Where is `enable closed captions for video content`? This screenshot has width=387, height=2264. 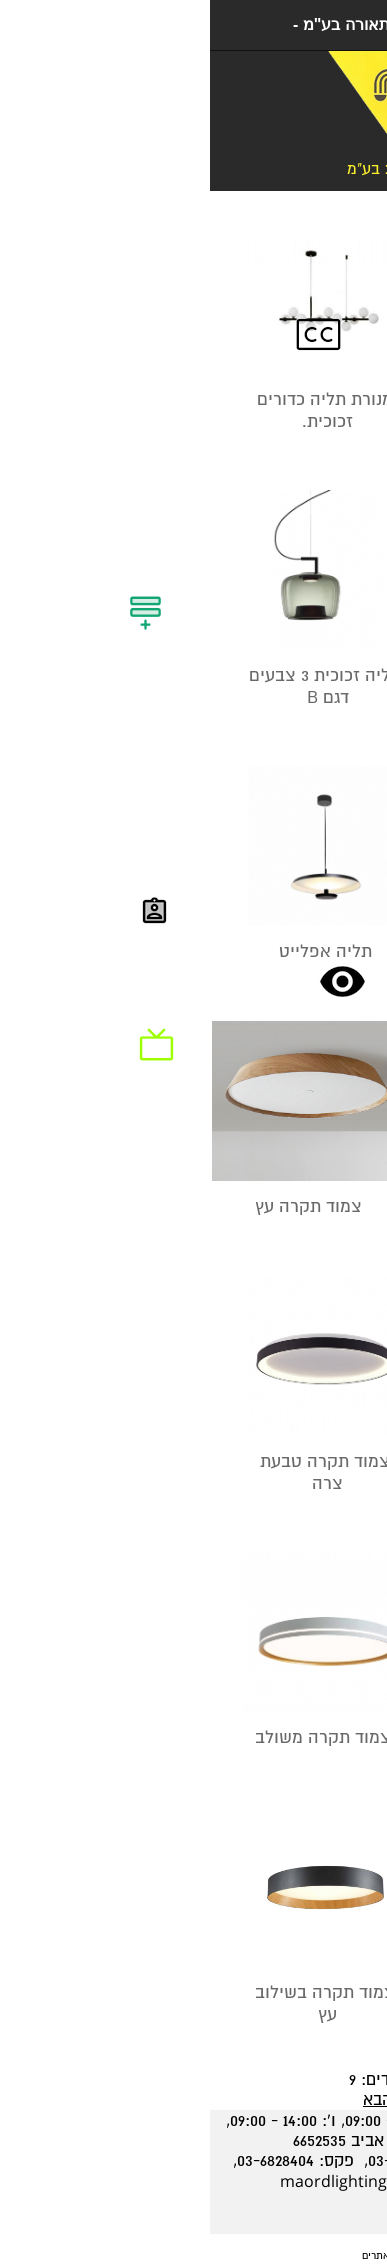
enable closed captions for video content is located at coordinates (318, 334).